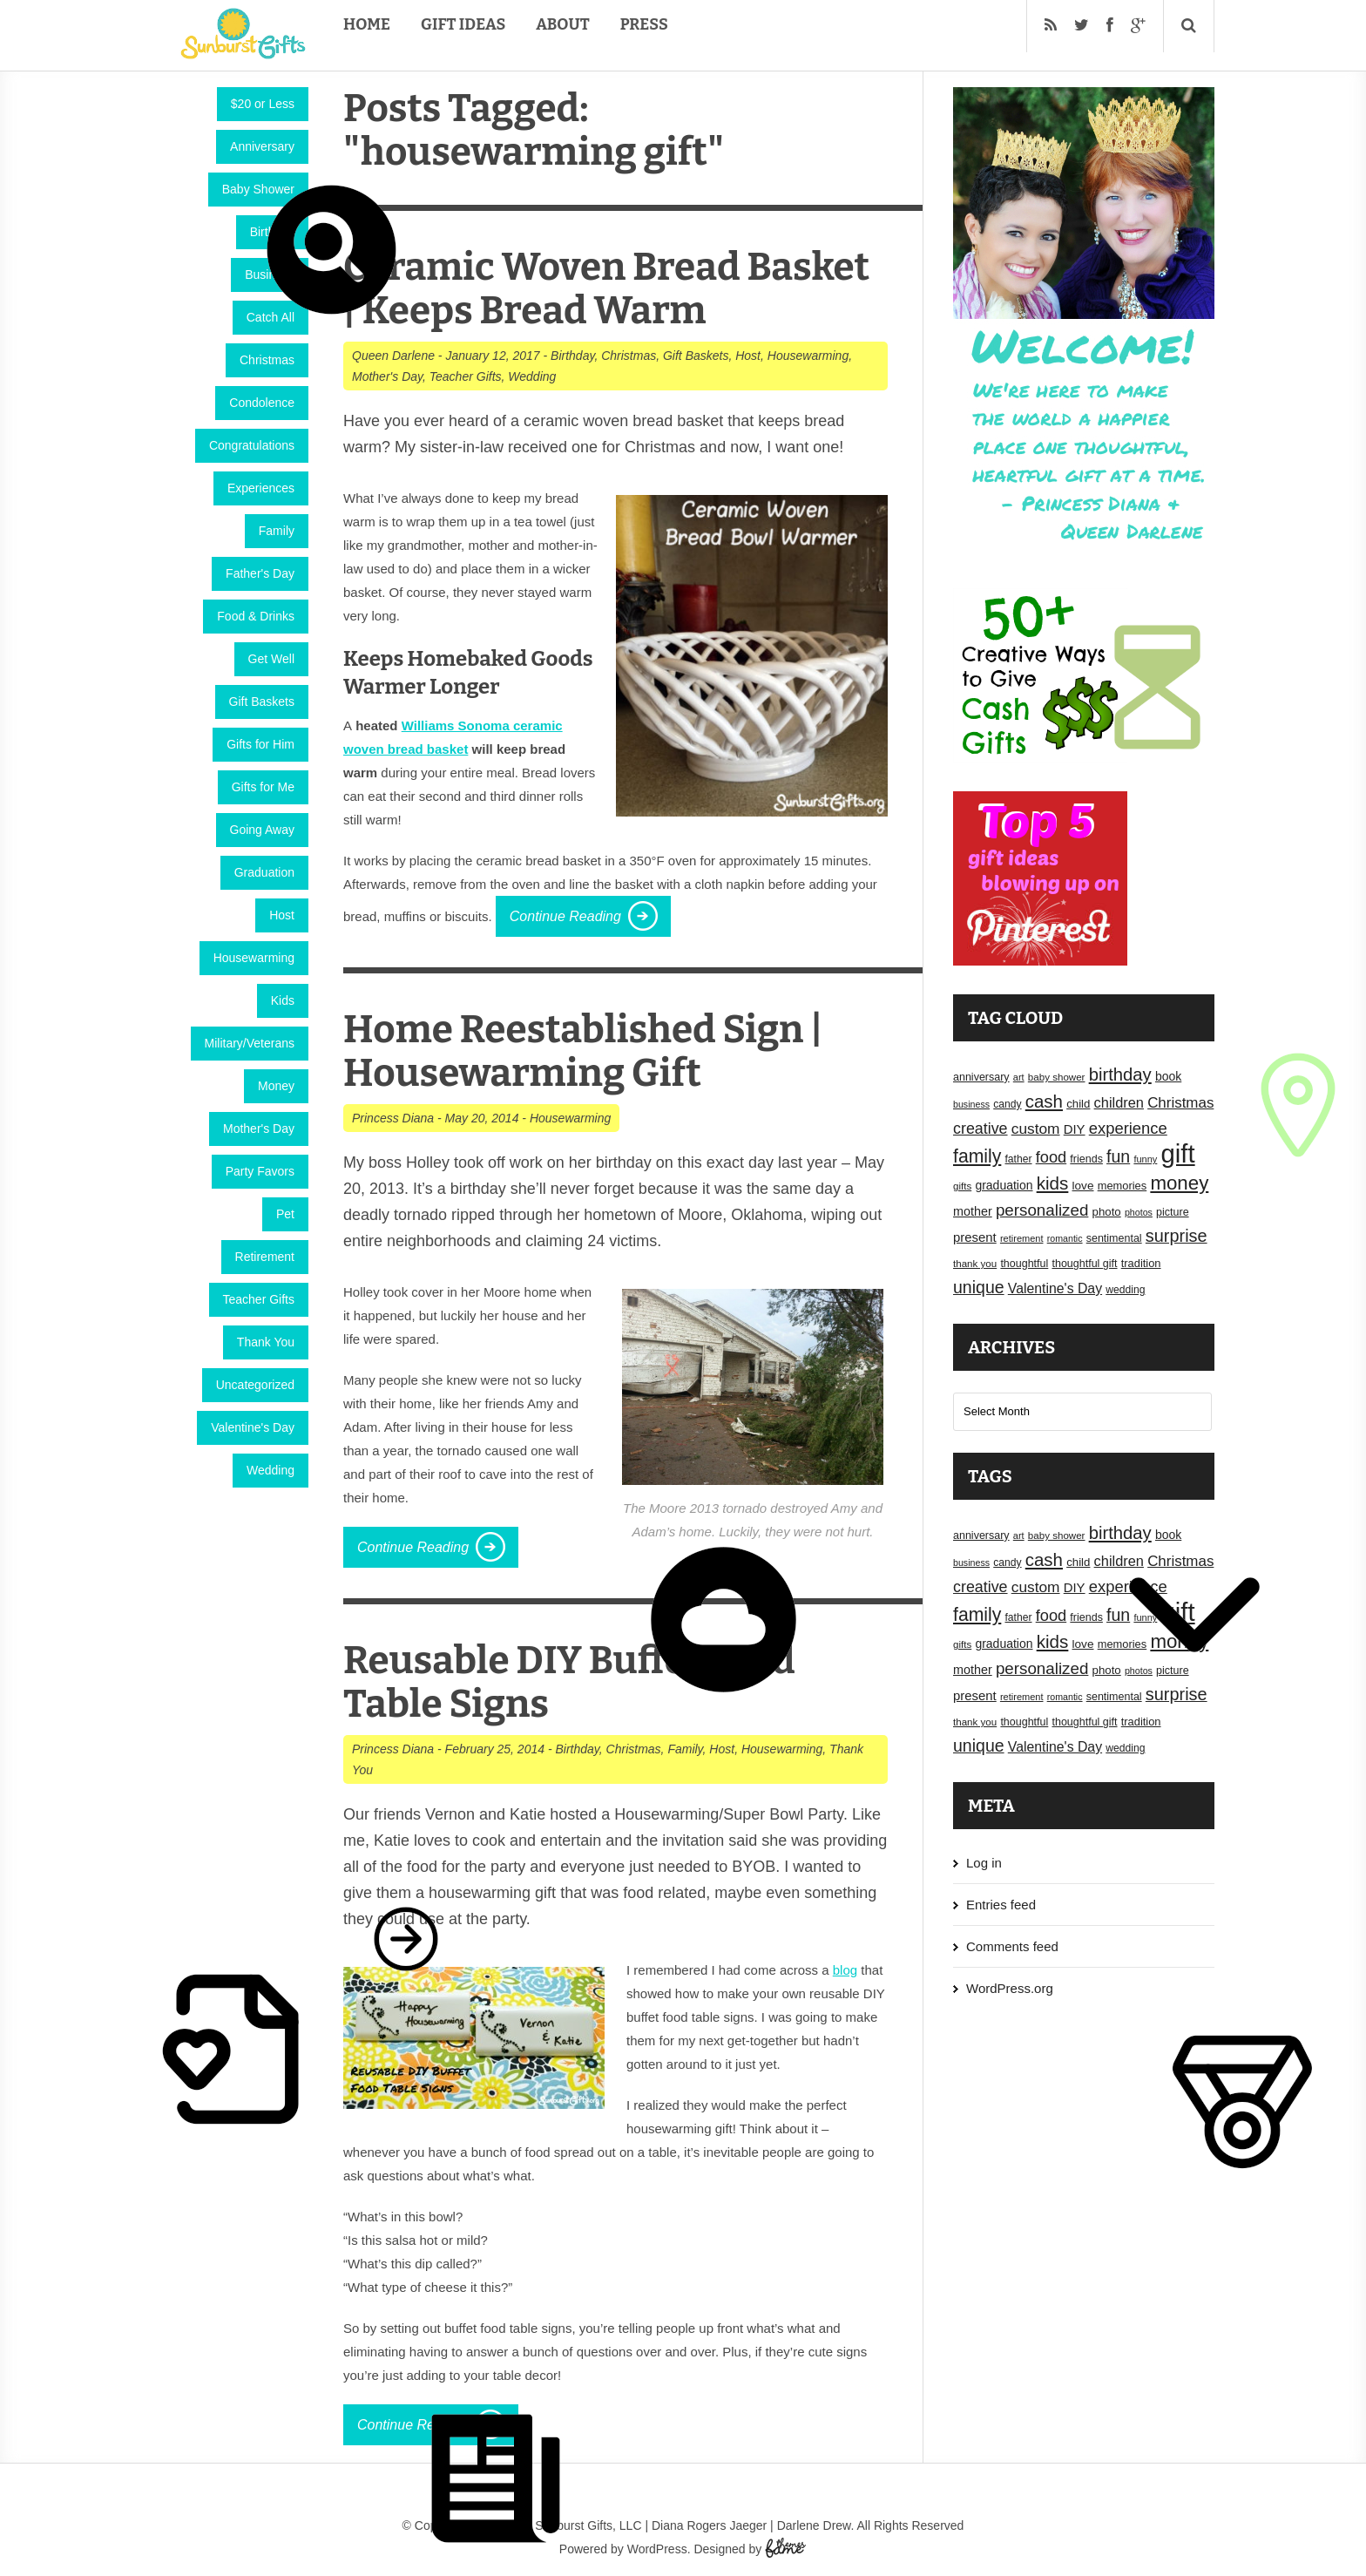 This screenshot has width=1366, height=2576. Describe the element at coordinates (723, 1619) in the screenshot. I see `access cloud storage` at that location.